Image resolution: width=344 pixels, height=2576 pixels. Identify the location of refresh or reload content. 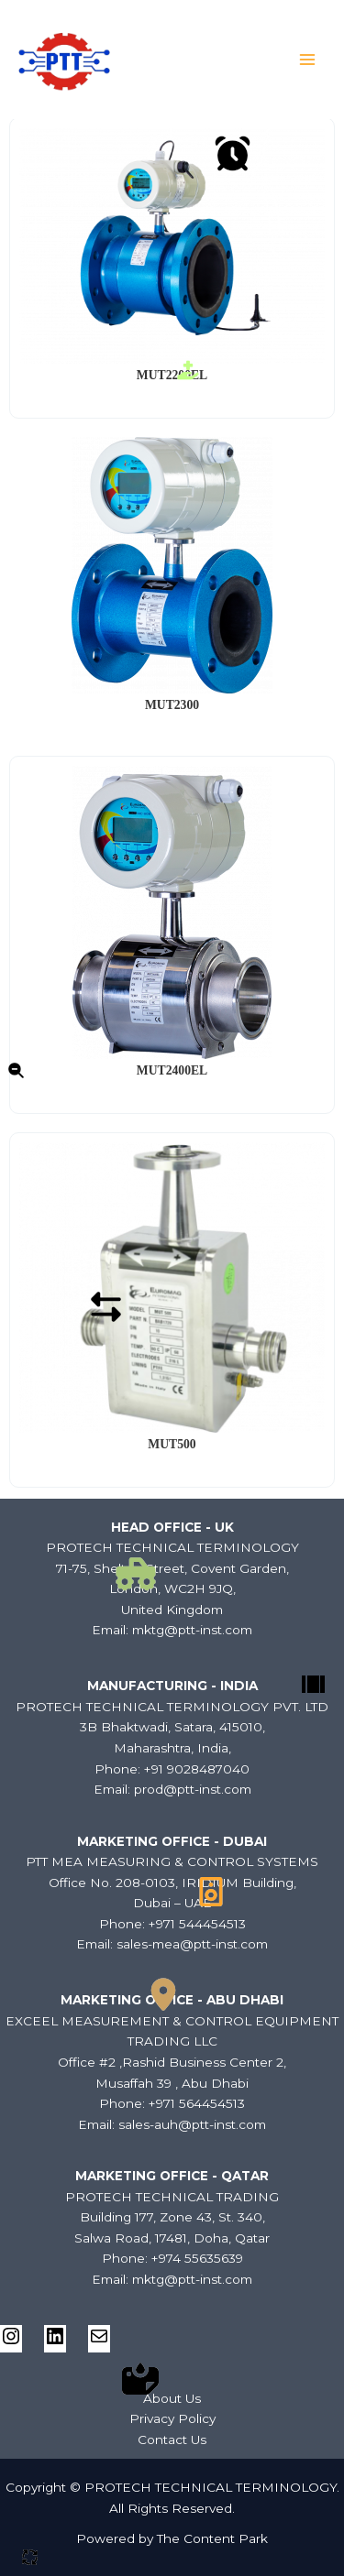
(29, 2557).